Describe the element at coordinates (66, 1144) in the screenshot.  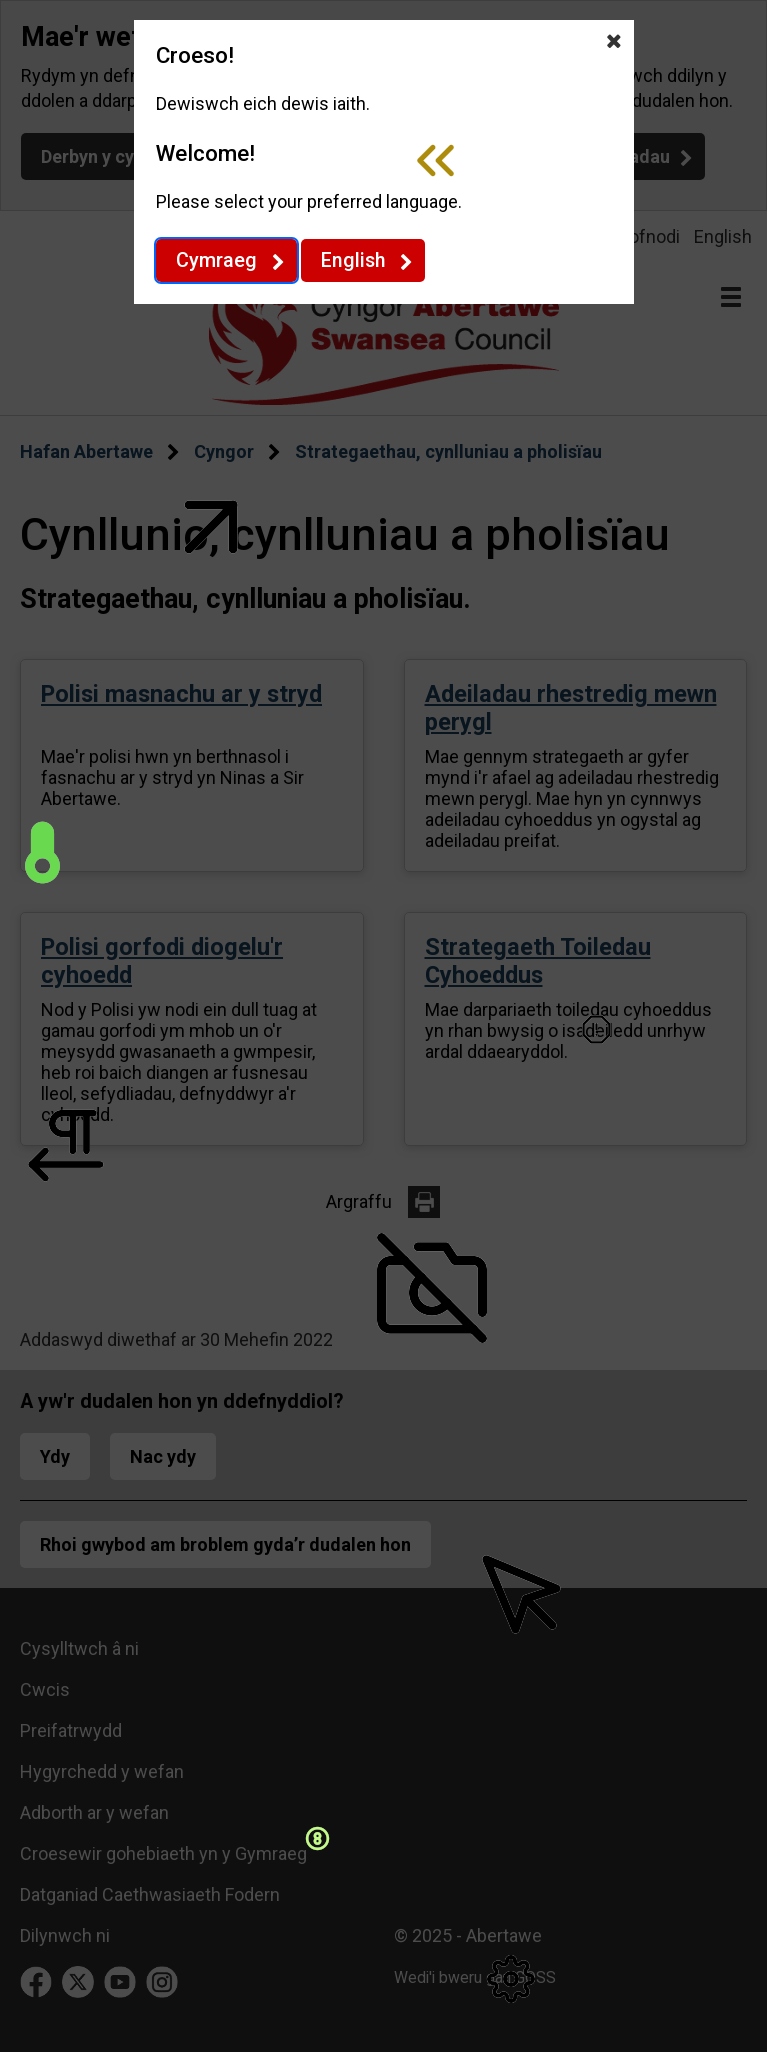
I see `align text to the left` at that location.